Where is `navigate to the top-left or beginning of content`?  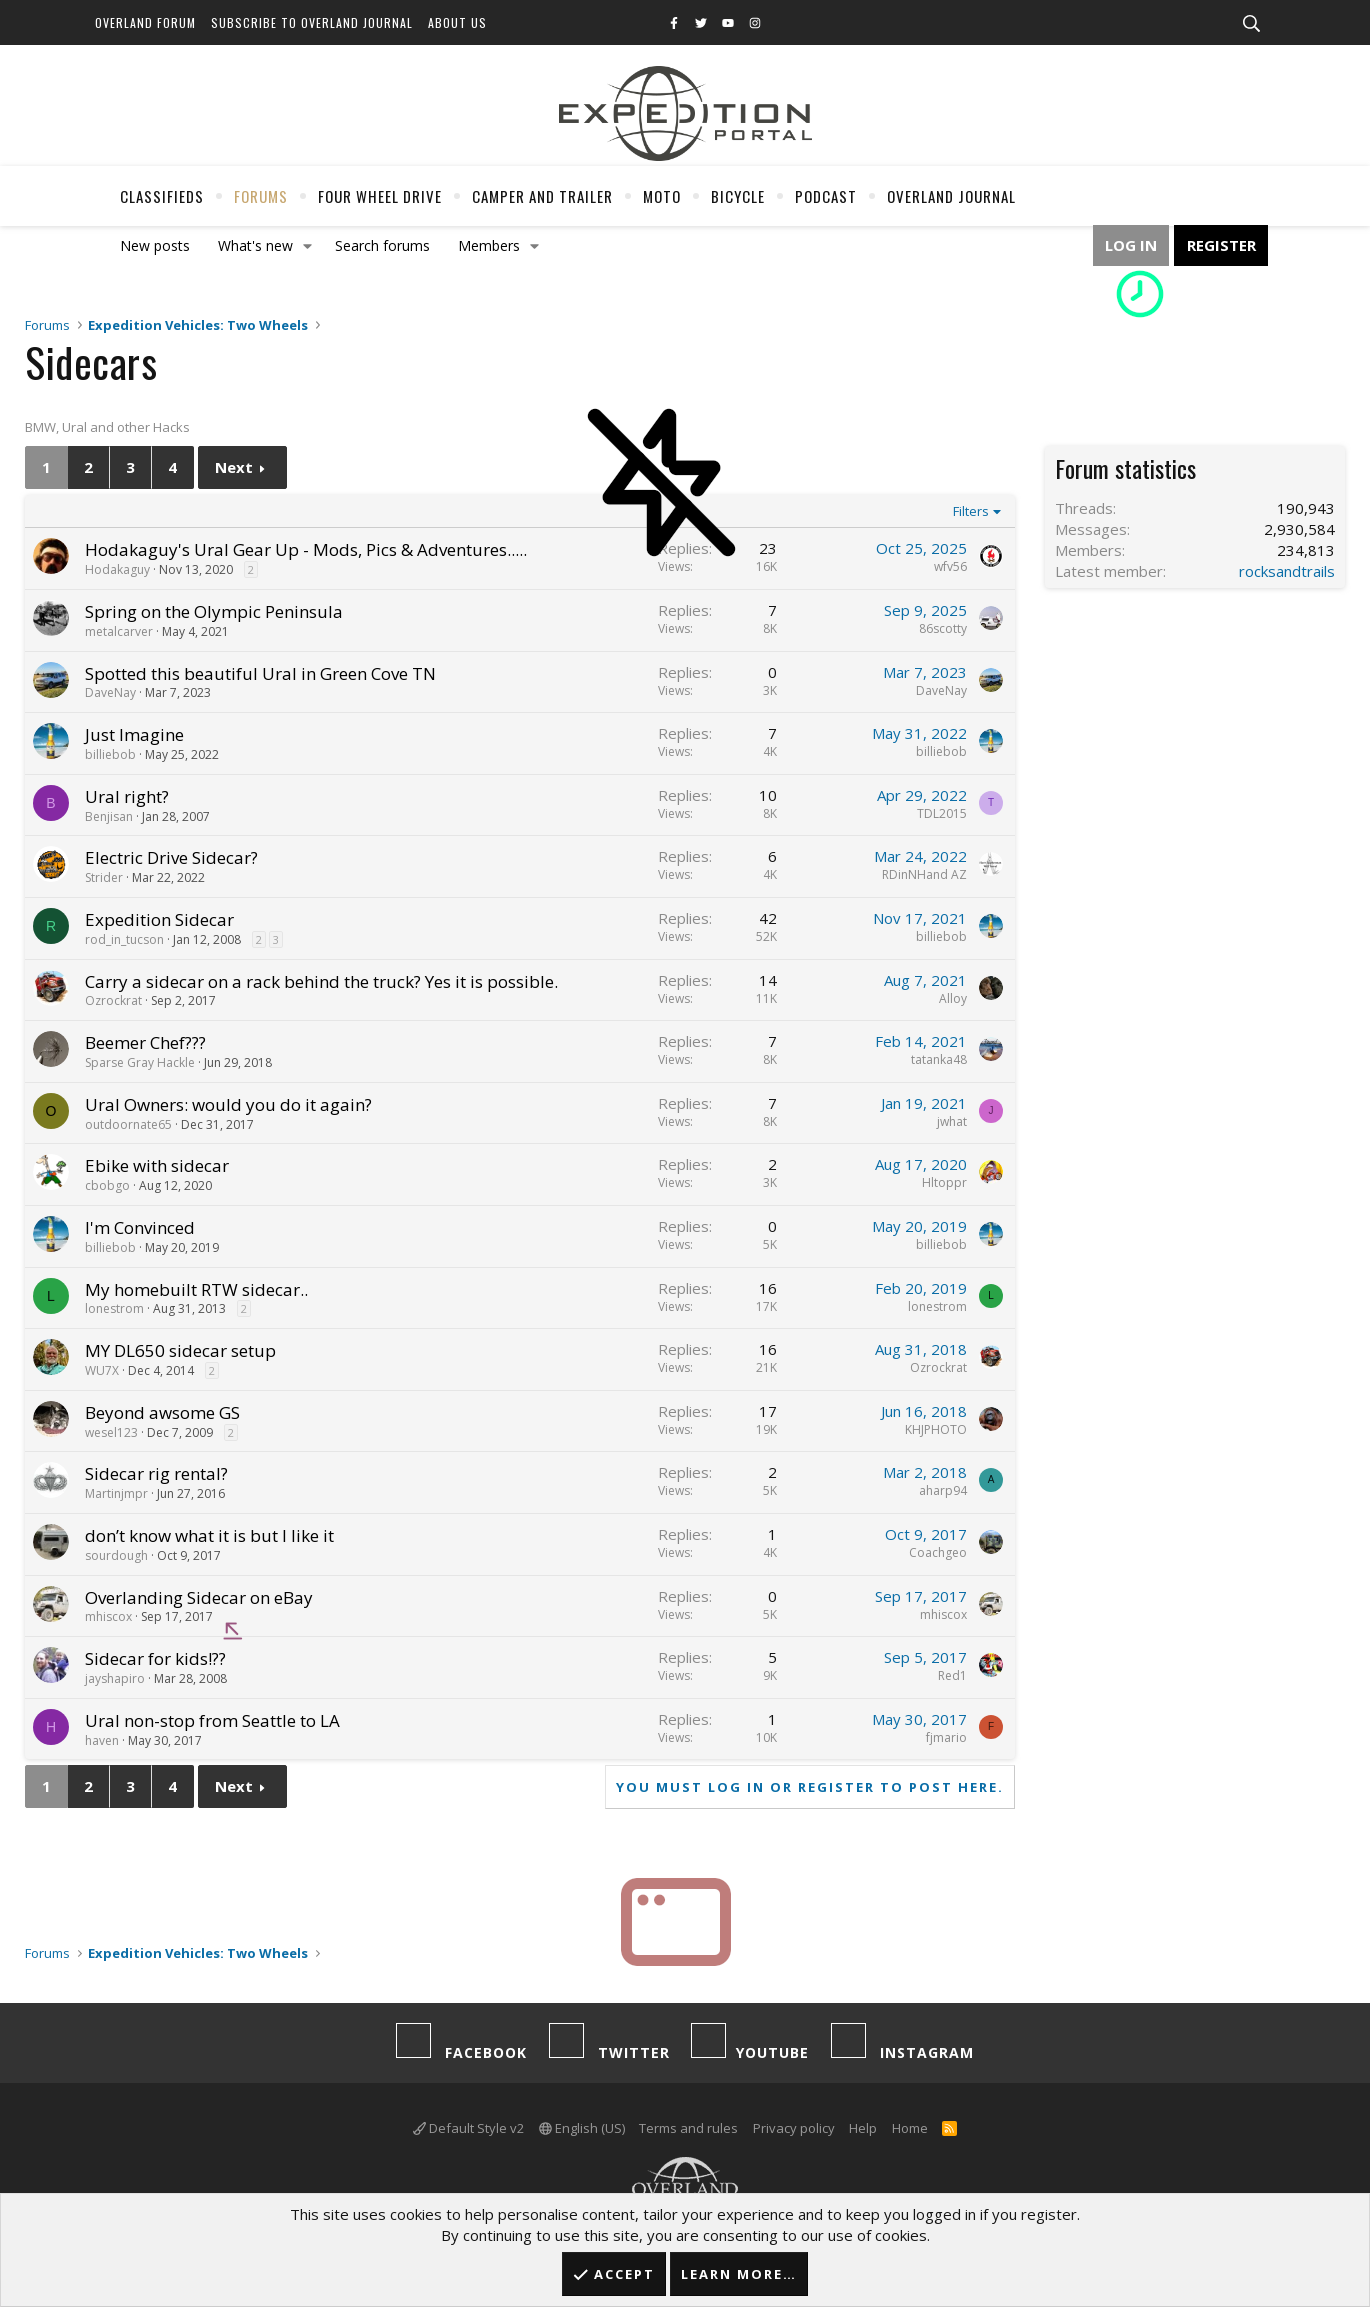 navigate to the top-left or beginning of content is located at coordinates (232, 1631).